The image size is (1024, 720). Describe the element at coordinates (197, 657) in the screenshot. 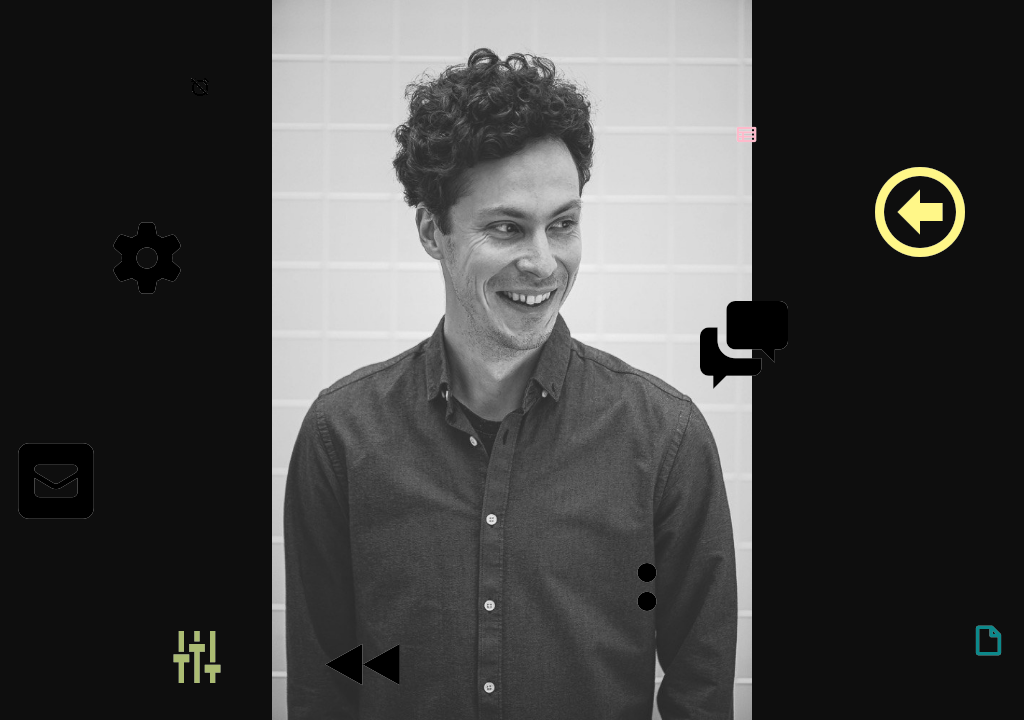

I see `adjust settings or preferences` at that location.